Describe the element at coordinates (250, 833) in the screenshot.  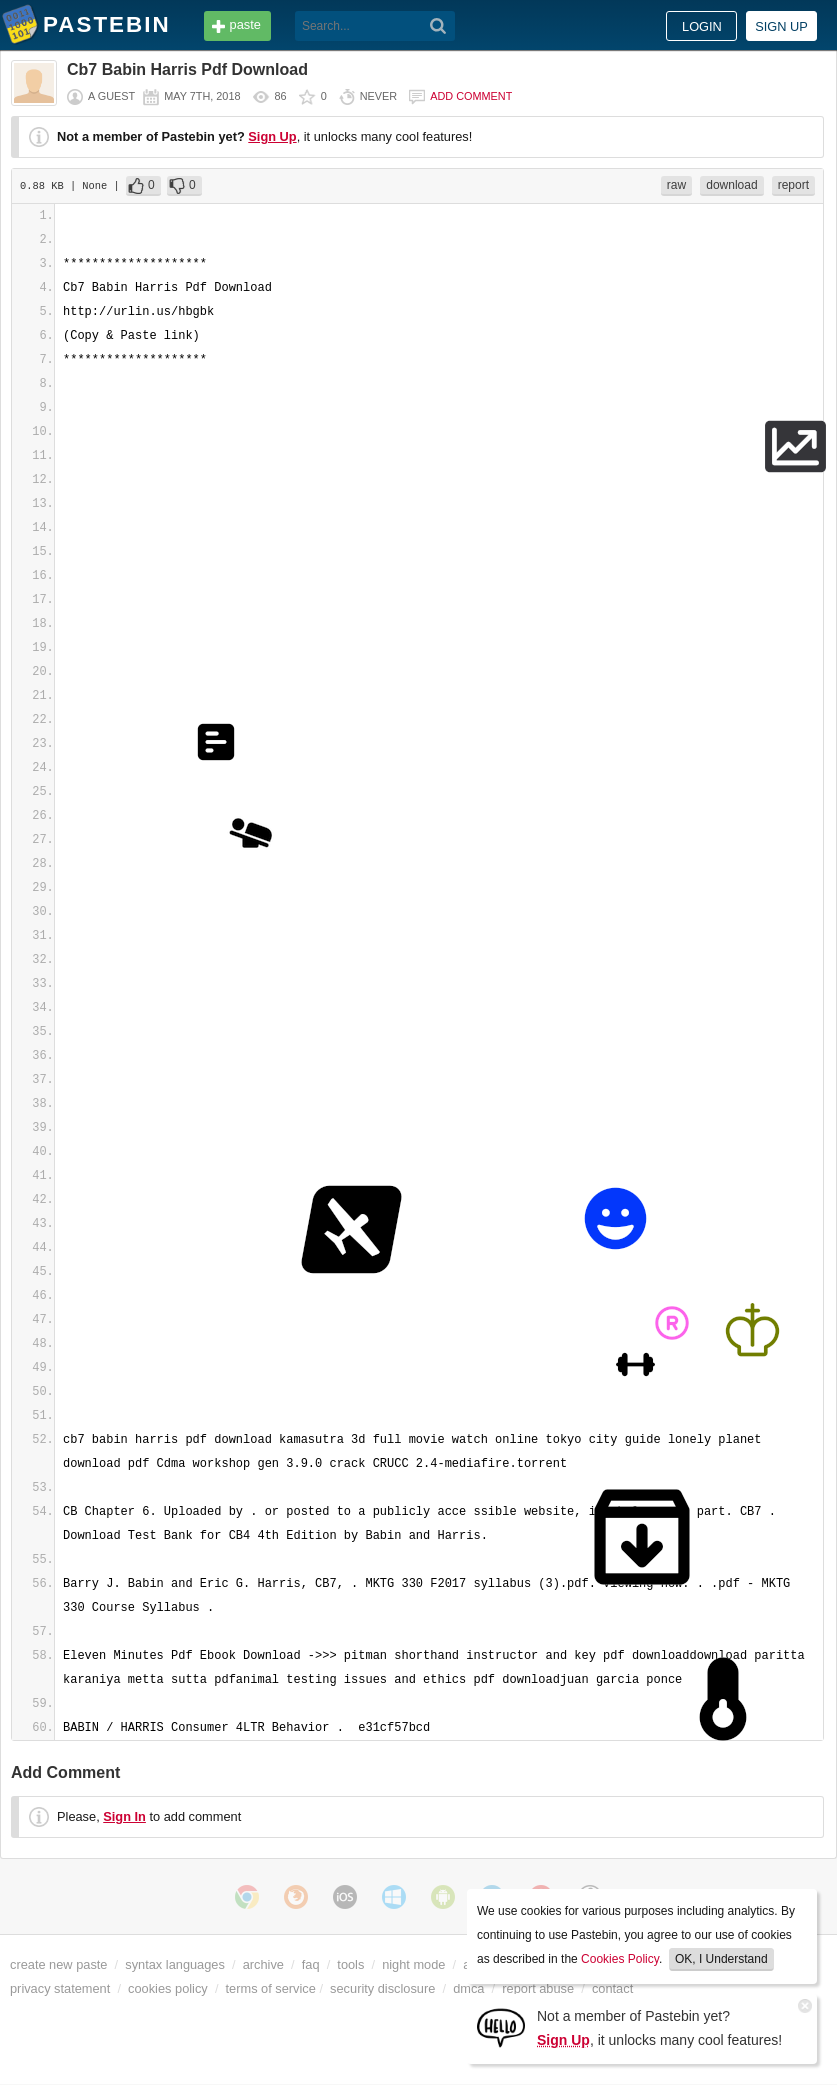
I see `indicates a lie-flat or angled seat option on a flight` at that location.